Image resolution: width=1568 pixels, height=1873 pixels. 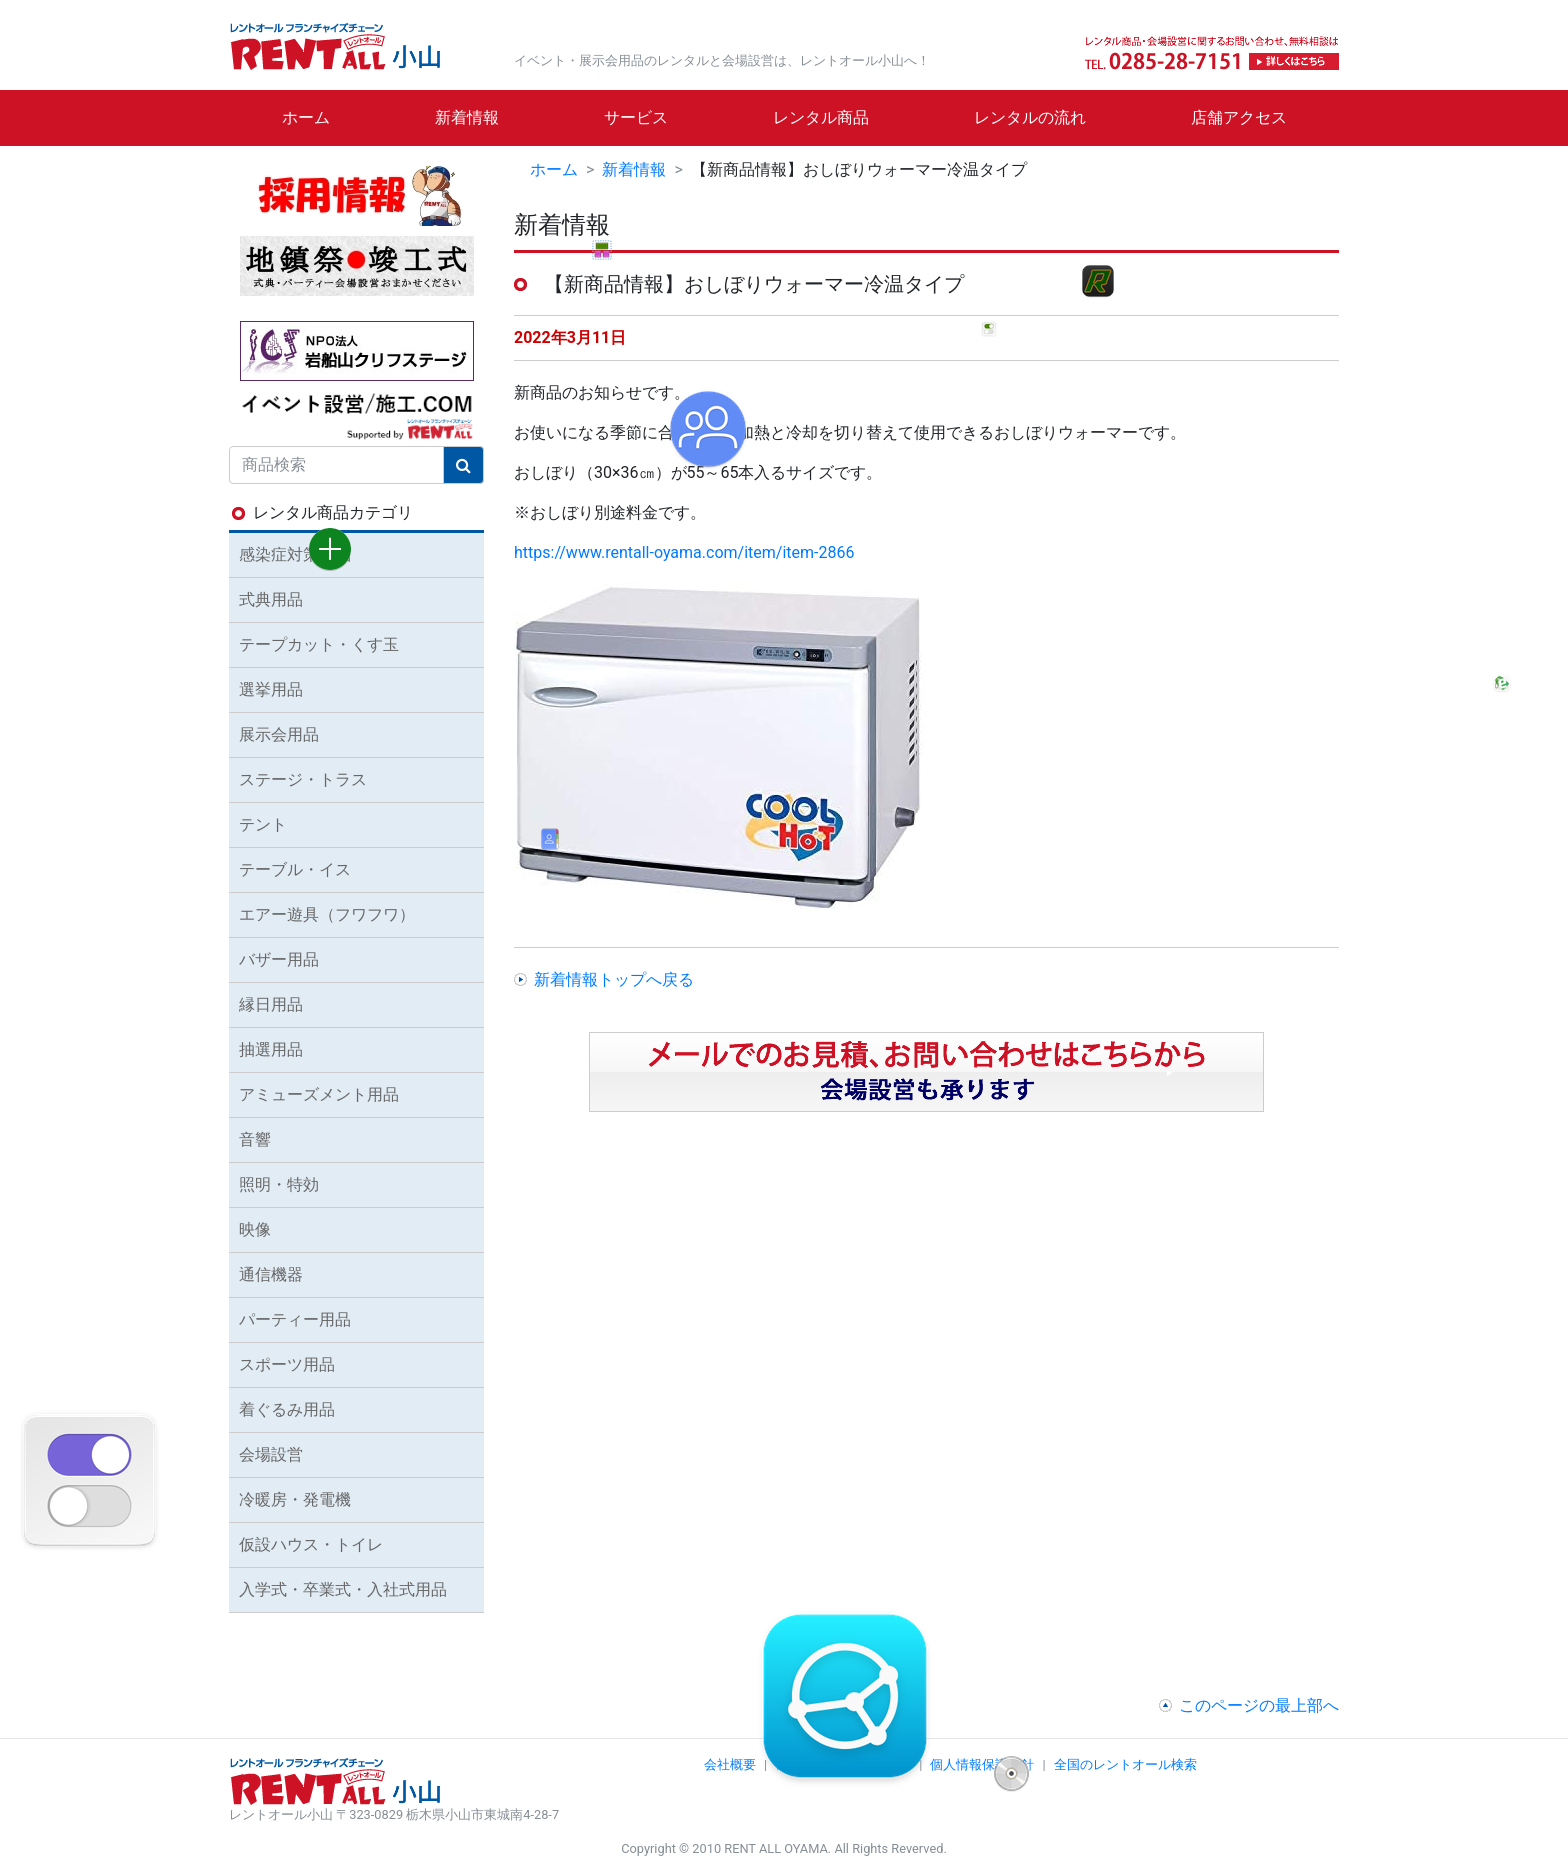 I want to click on open easytag music tagging application, so click(x=1502, y=683).